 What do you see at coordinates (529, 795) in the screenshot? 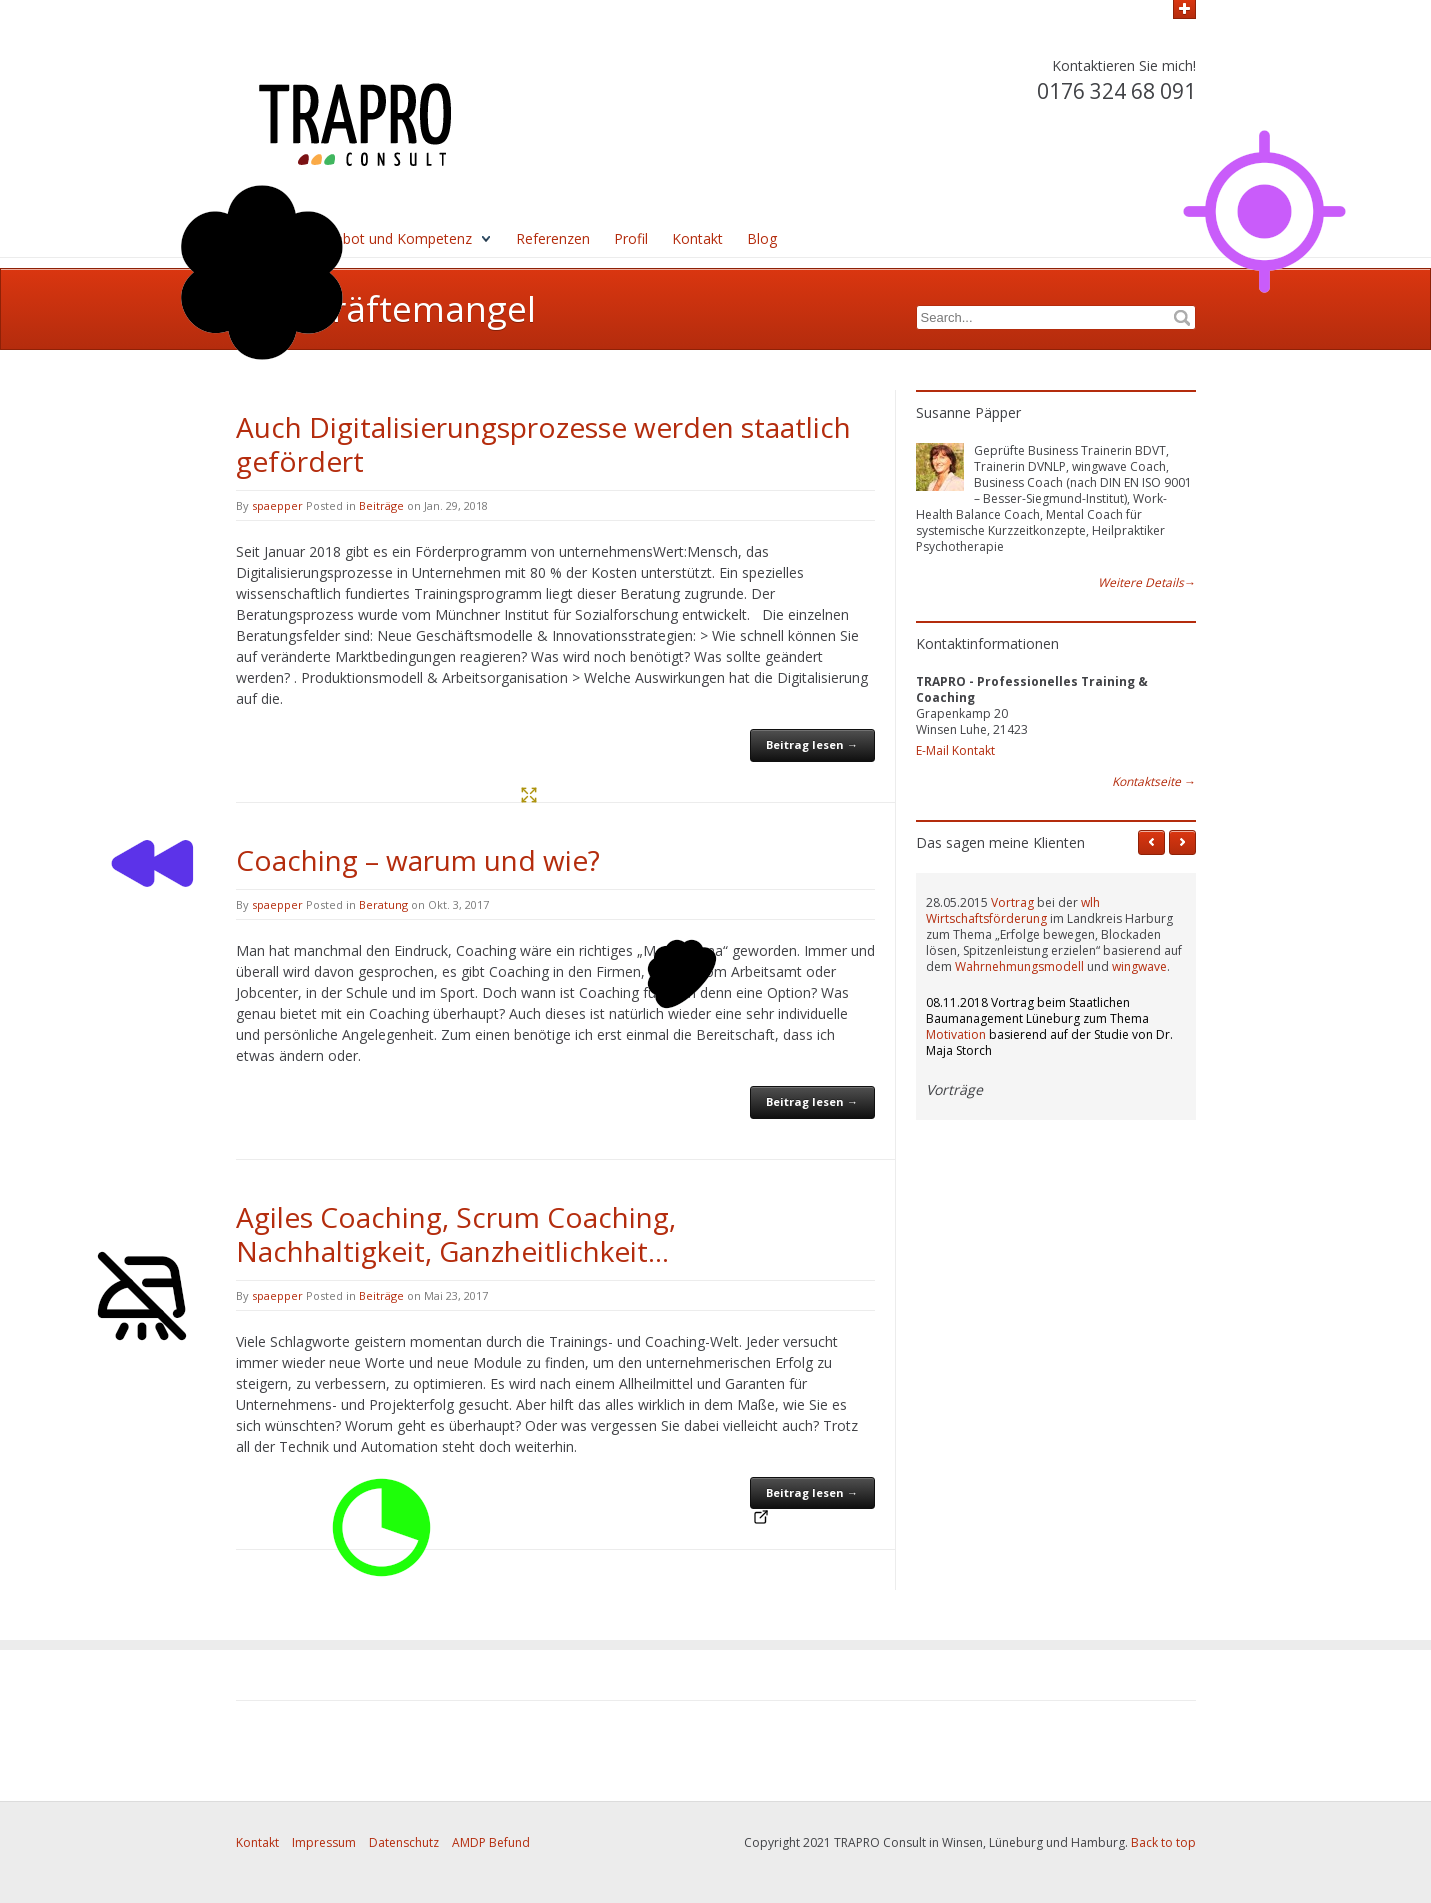
I see `expand to fullscreen mode` at bounding box center [529, 795].